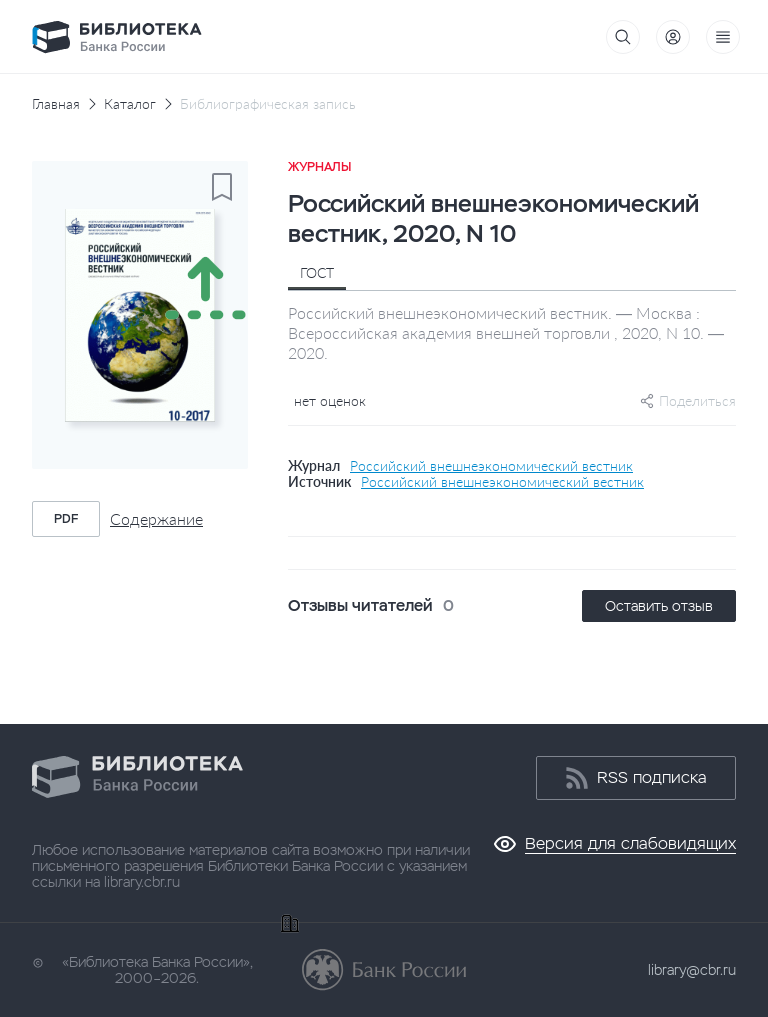 The image size is (768, 1017). Describe the element at coordinates (205, 292) in the screenshot. I see `collapse content upward` at that location.